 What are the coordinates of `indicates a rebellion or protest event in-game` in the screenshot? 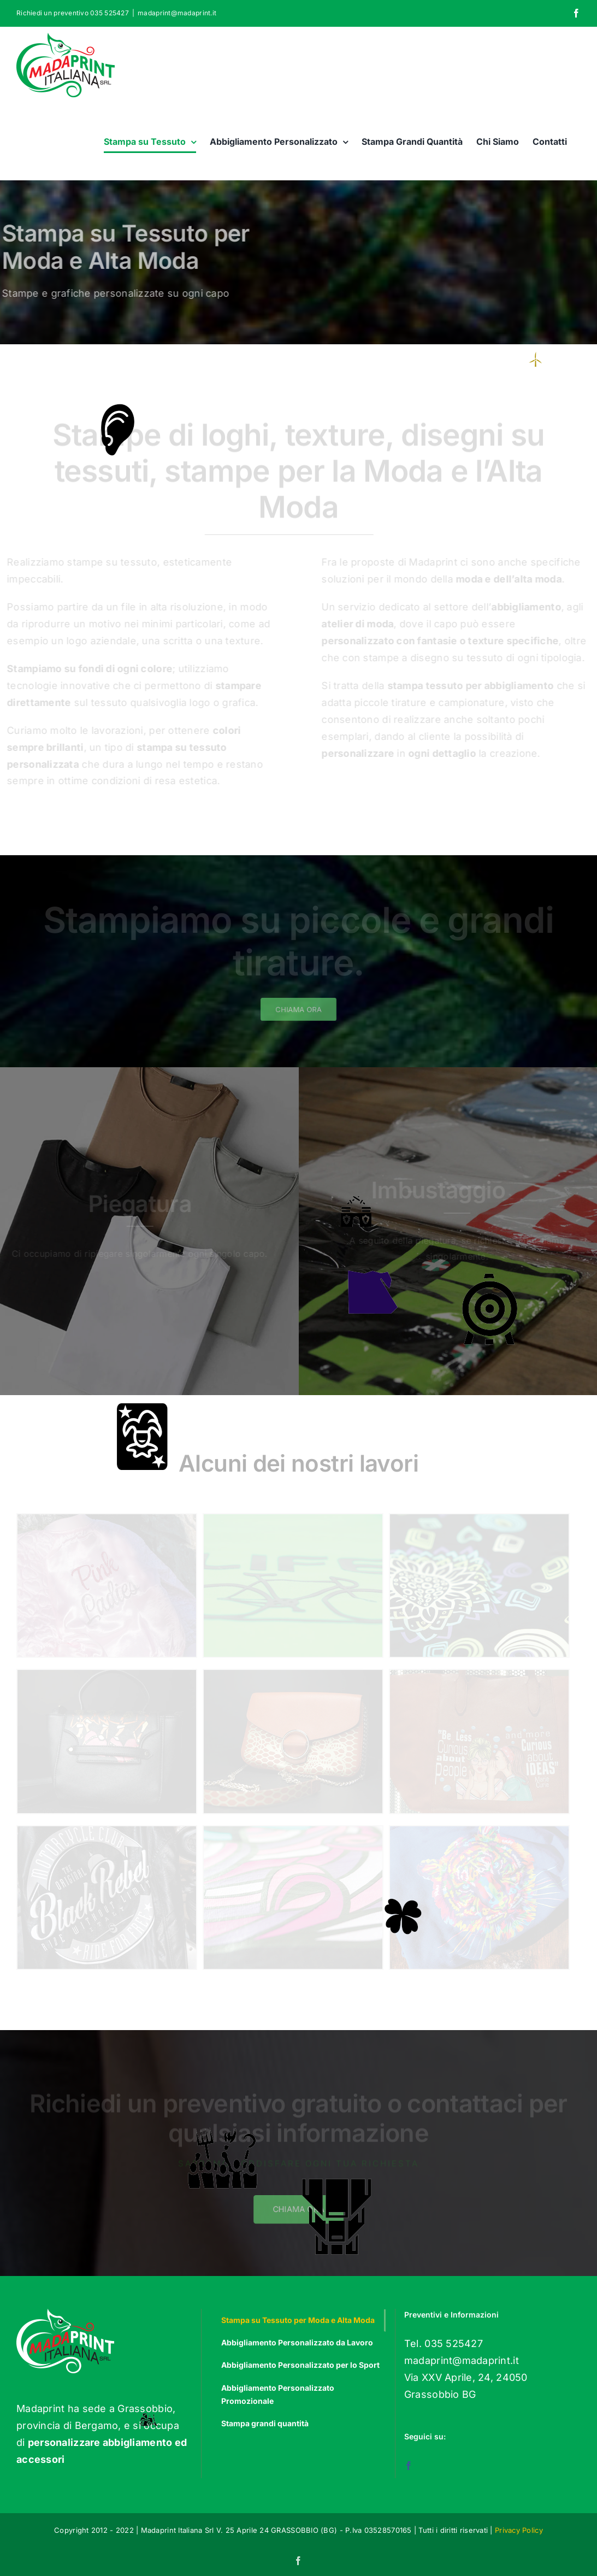 It's located at (222, 2154).